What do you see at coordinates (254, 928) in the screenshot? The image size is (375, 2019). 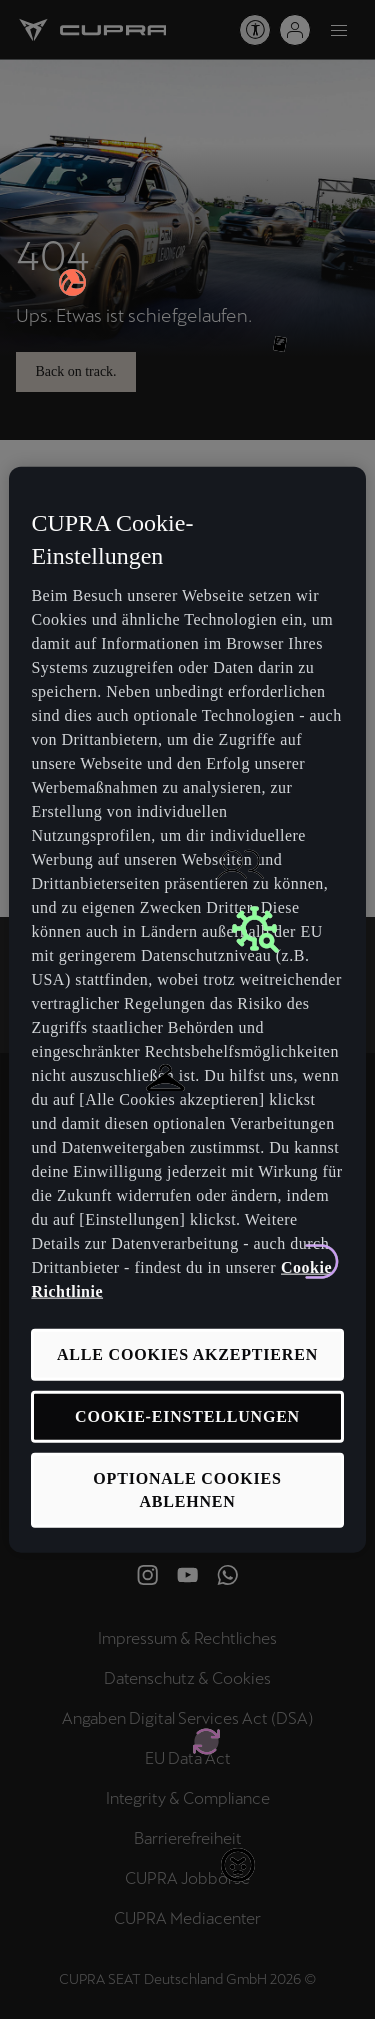 I see `search for virus or malware threats` at bounding box center [254, 928].